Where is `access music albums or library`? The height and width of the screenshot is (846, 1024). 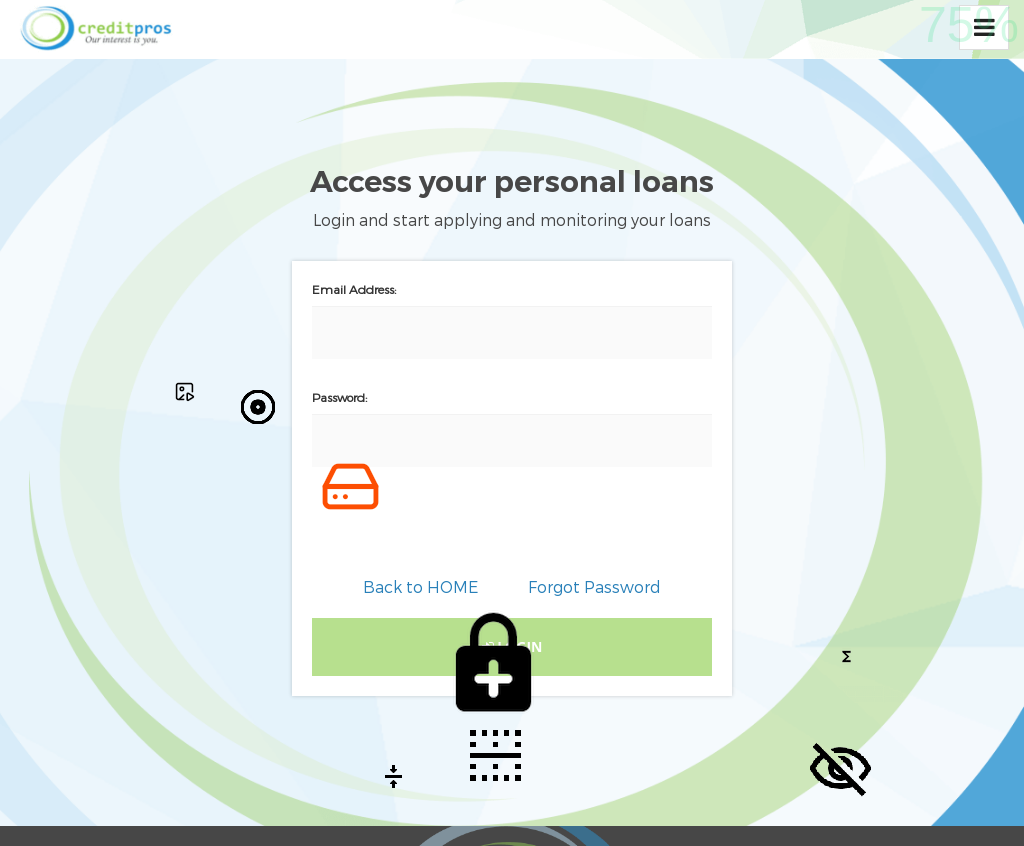
access music albums or library is located at coordinates (258, 407).